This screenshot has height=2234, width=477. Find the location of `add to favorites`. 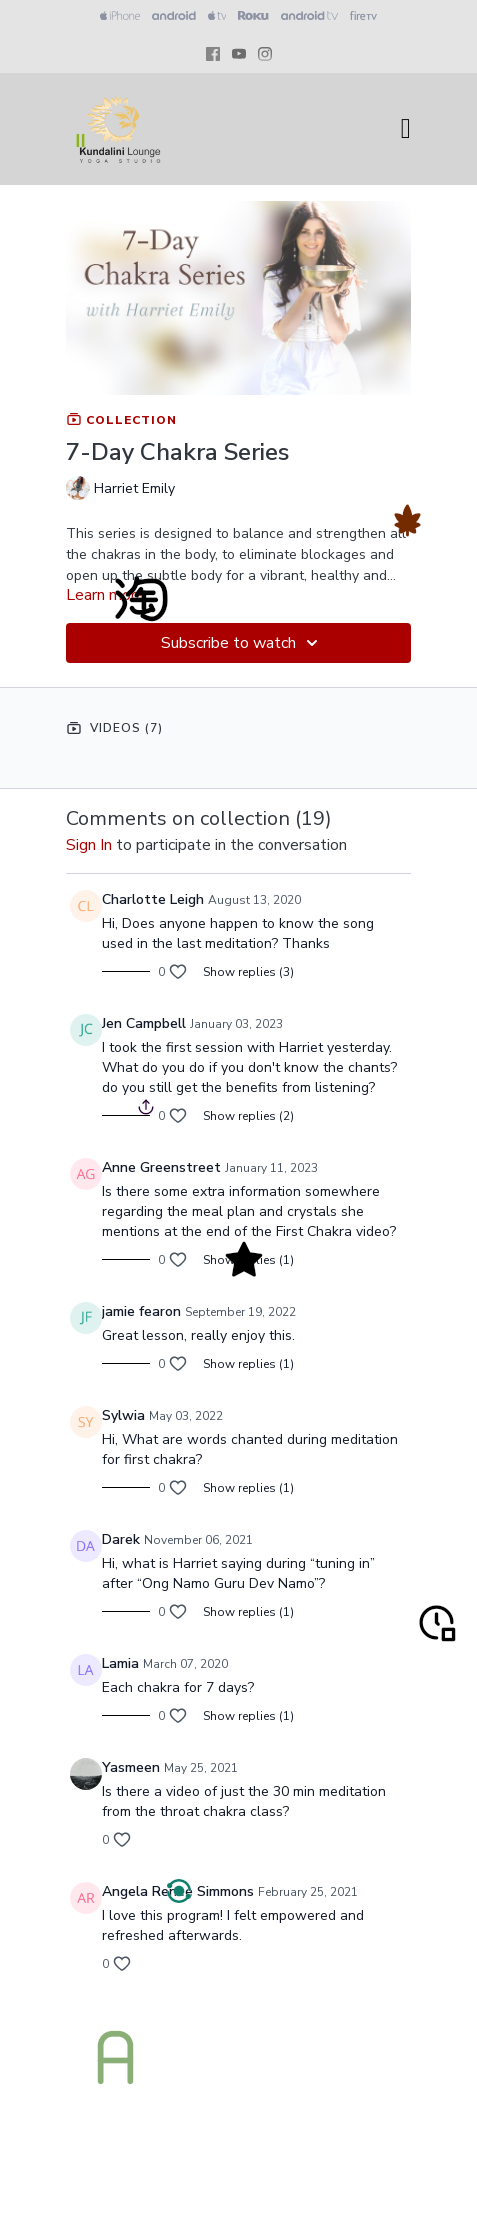

add to favorites is located at coordinates (244, 1260).